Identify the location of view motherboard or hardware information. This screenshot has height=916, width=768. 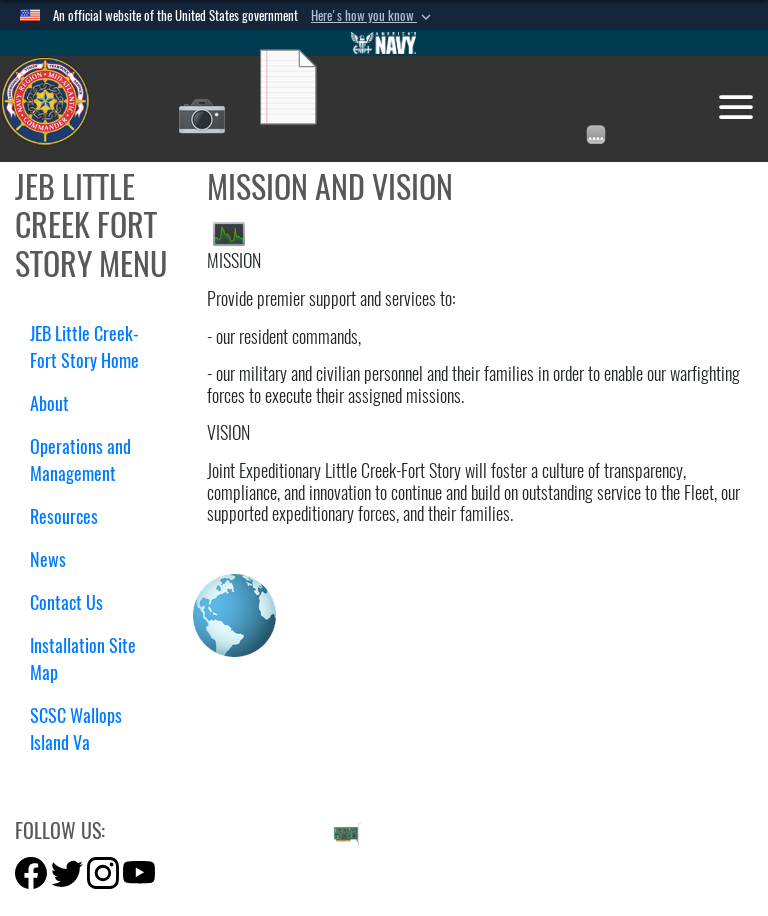
(347, 834).